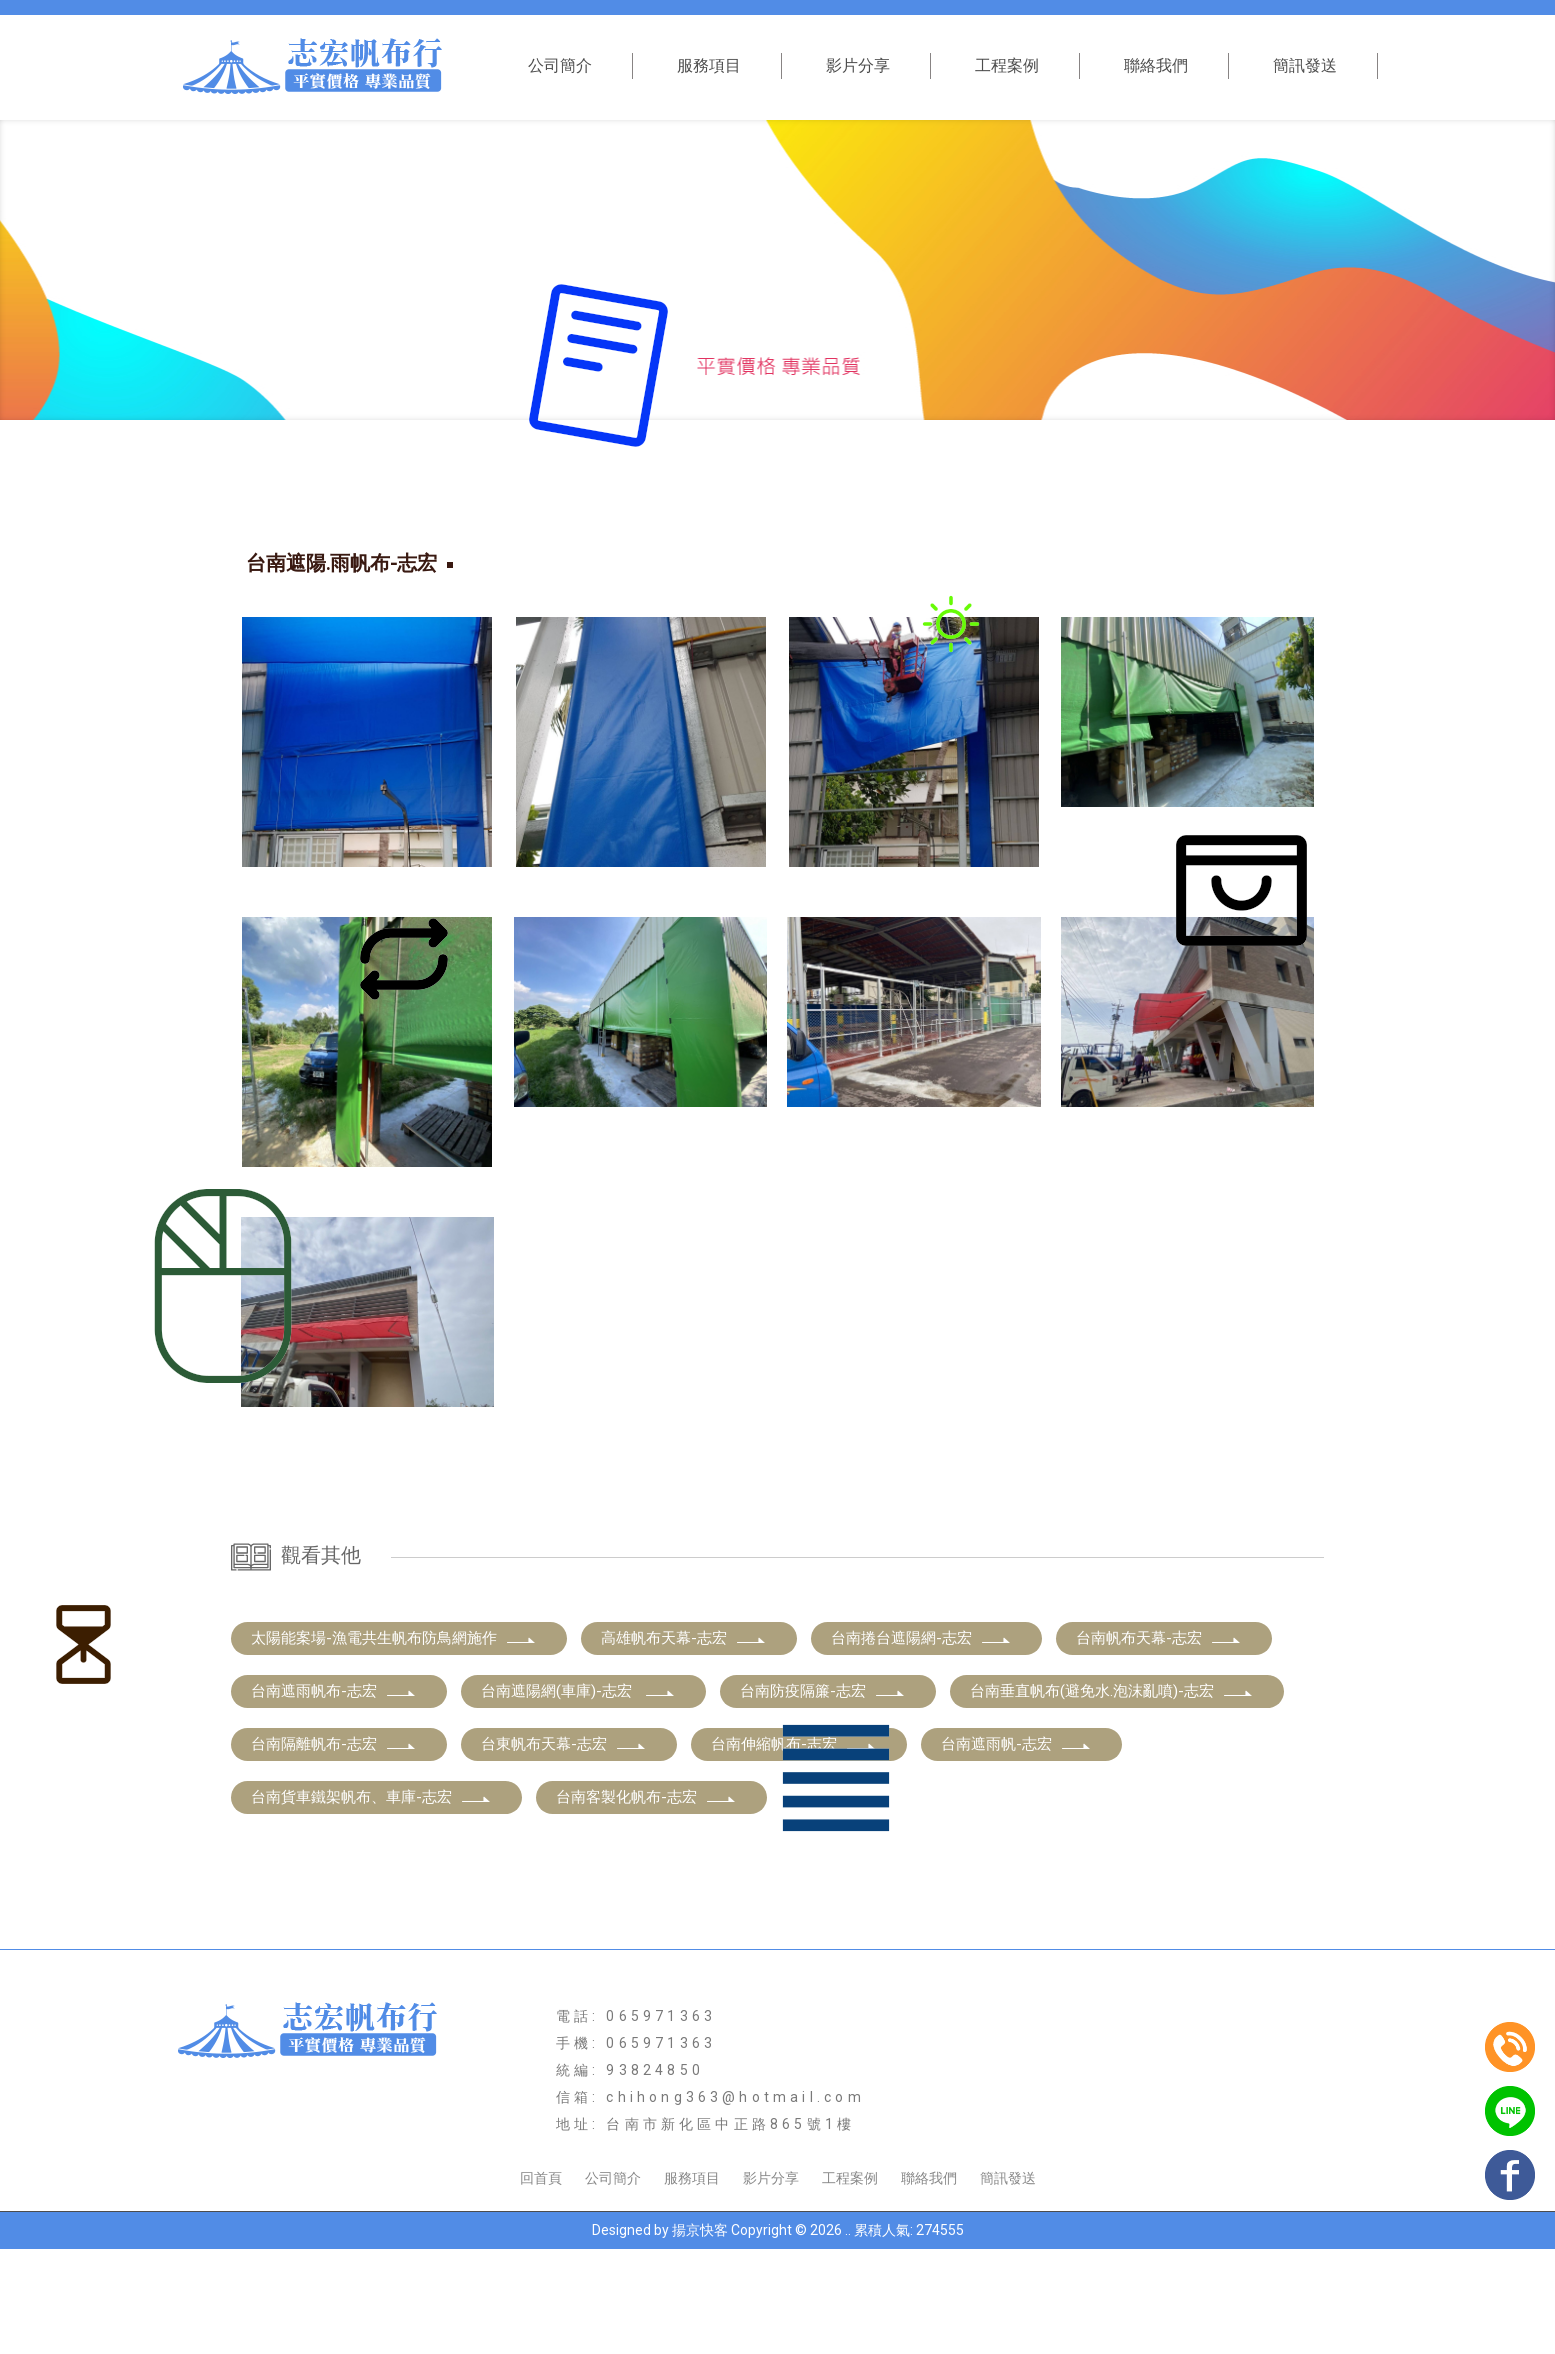 The height and width of the screenshot is (2354, 1555). What do you see at coordinates (1241, 890) in the screenshot?
I see `view your shopping bag` at bounding box center [1241, 890].